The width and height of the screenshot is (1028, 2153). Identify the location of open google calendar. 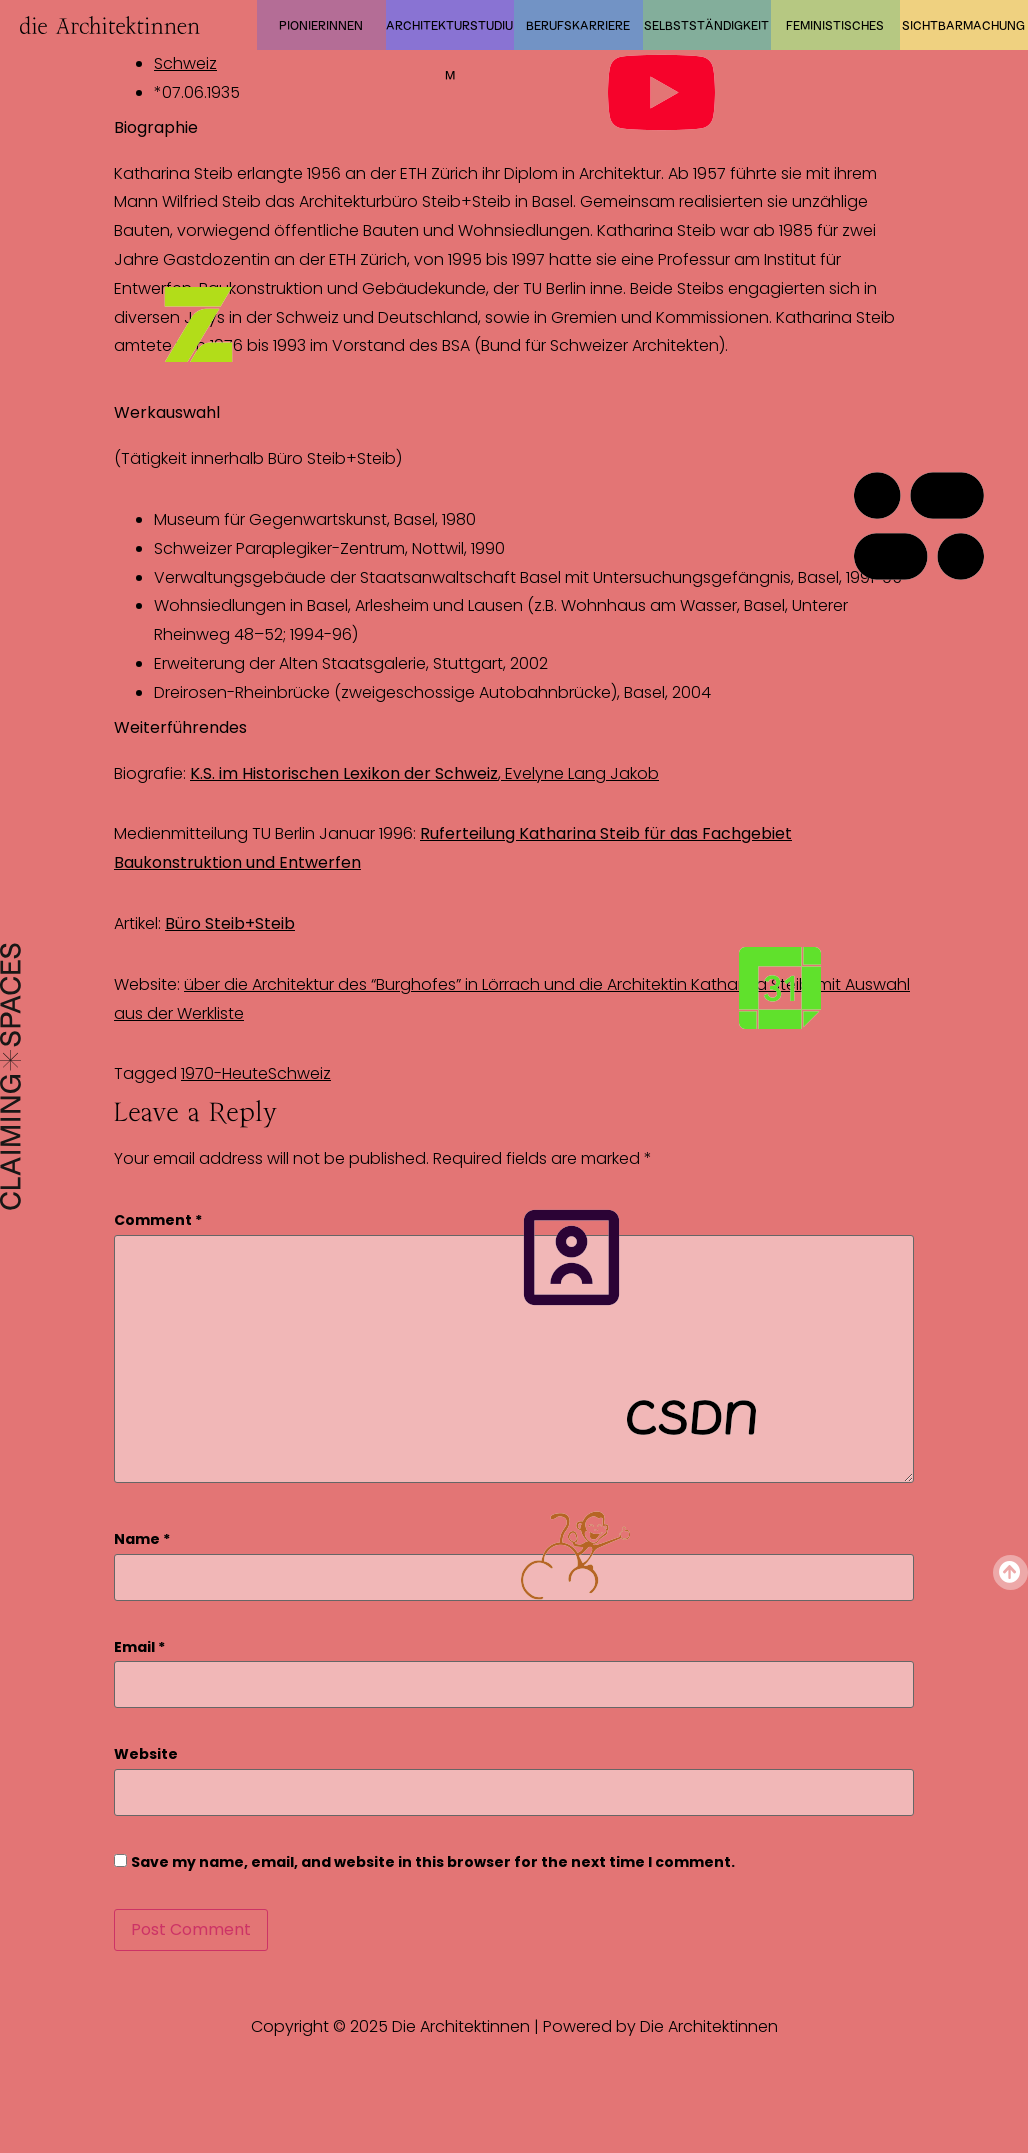
(780, 988).